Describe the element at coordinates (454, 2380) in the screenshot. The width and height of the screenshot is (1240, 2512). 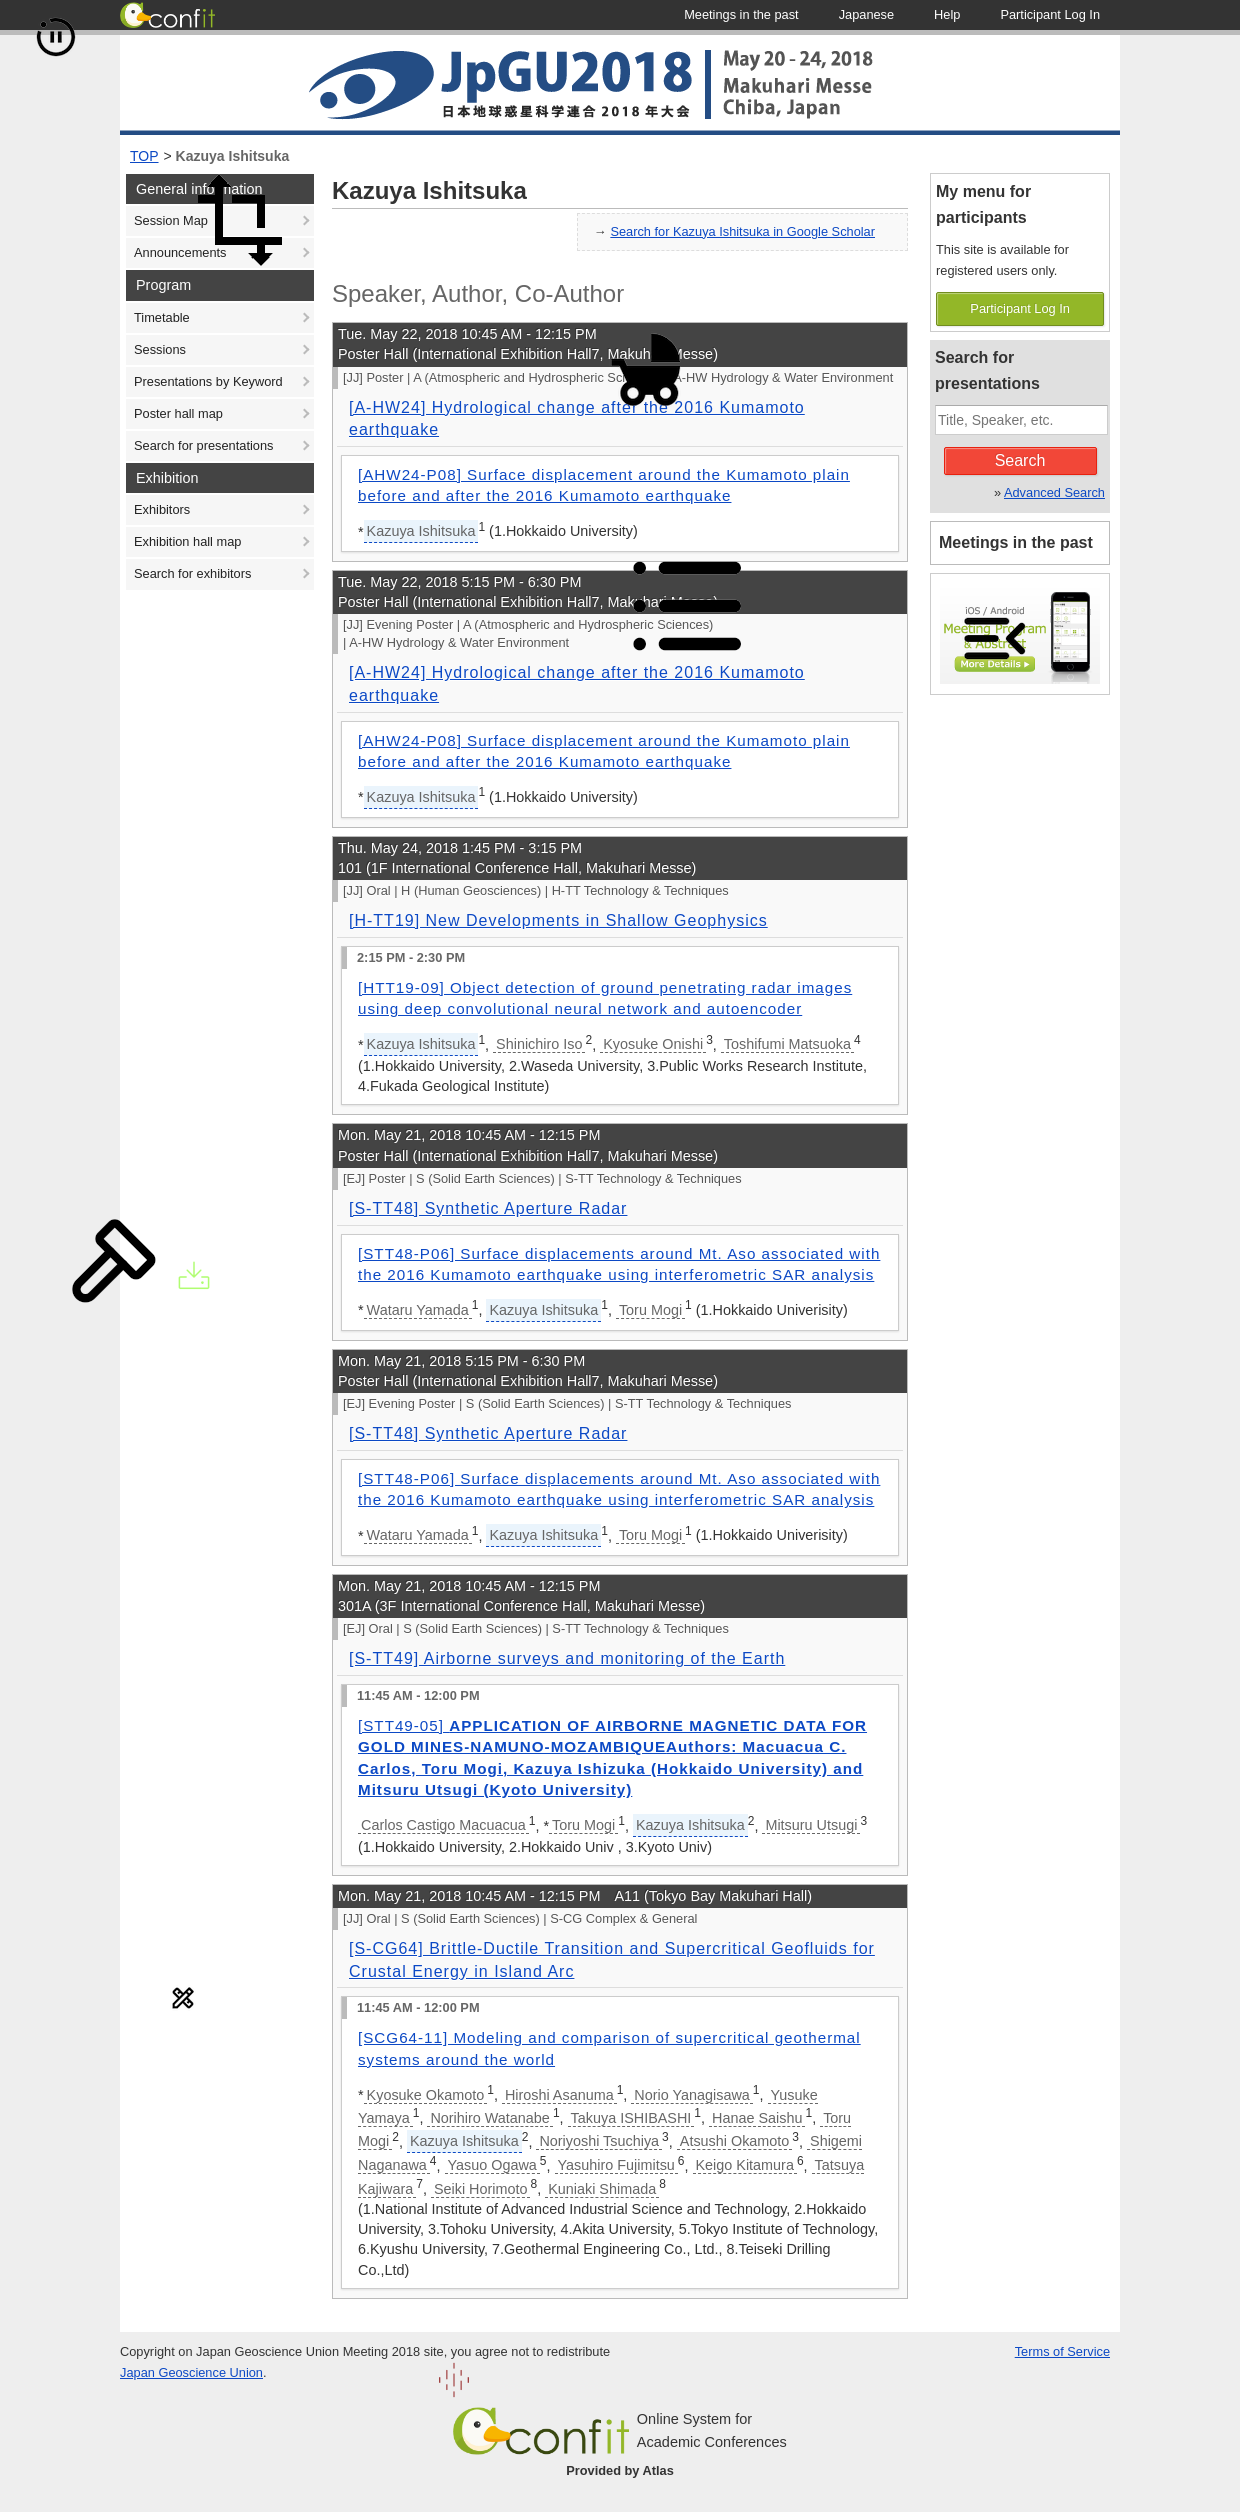
I see `open google podcasts` at that location.